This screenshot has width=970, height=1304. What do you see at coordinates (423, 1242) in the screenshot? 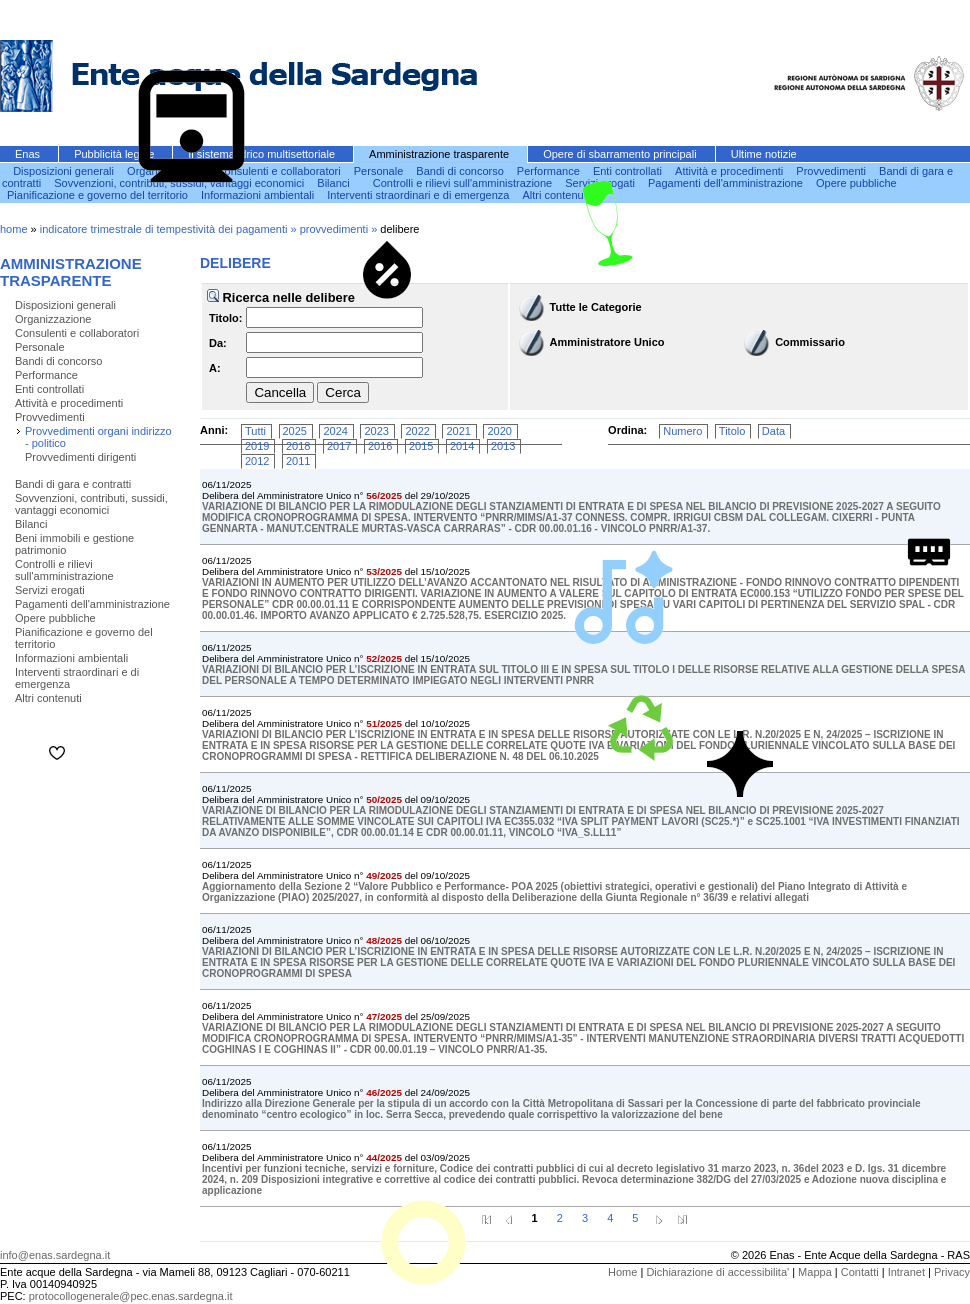
I see `indicates loading or processing in progress` at bounding box center [423, 1242].